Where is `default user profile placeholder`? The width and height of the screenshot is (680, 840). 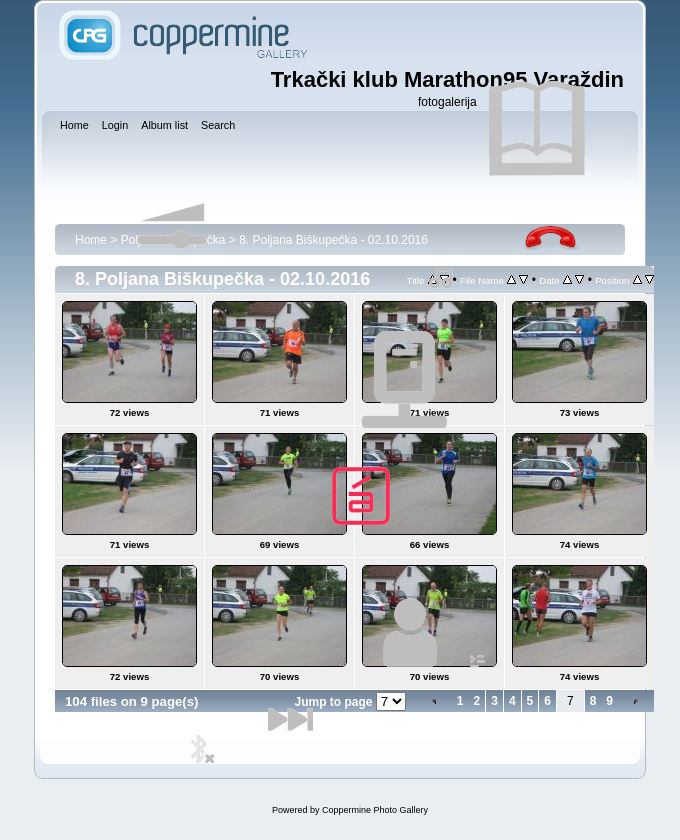
default user profile placeholder is located at coordinates (410, 630).